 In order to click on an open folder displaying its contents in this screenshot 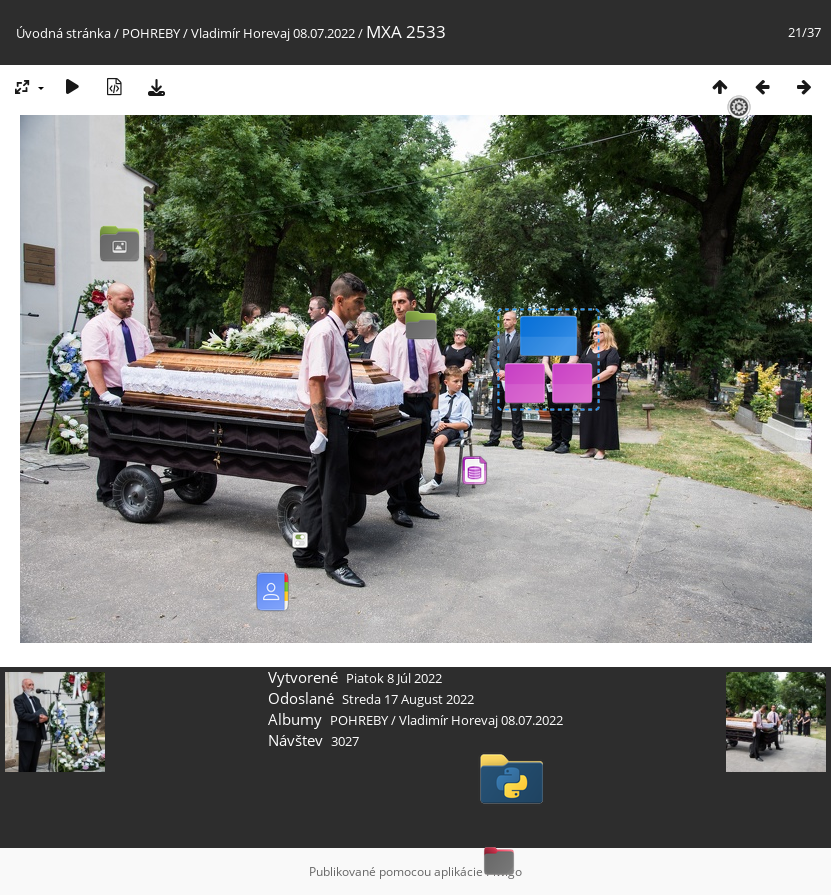, I will do `click(421, 325)`.